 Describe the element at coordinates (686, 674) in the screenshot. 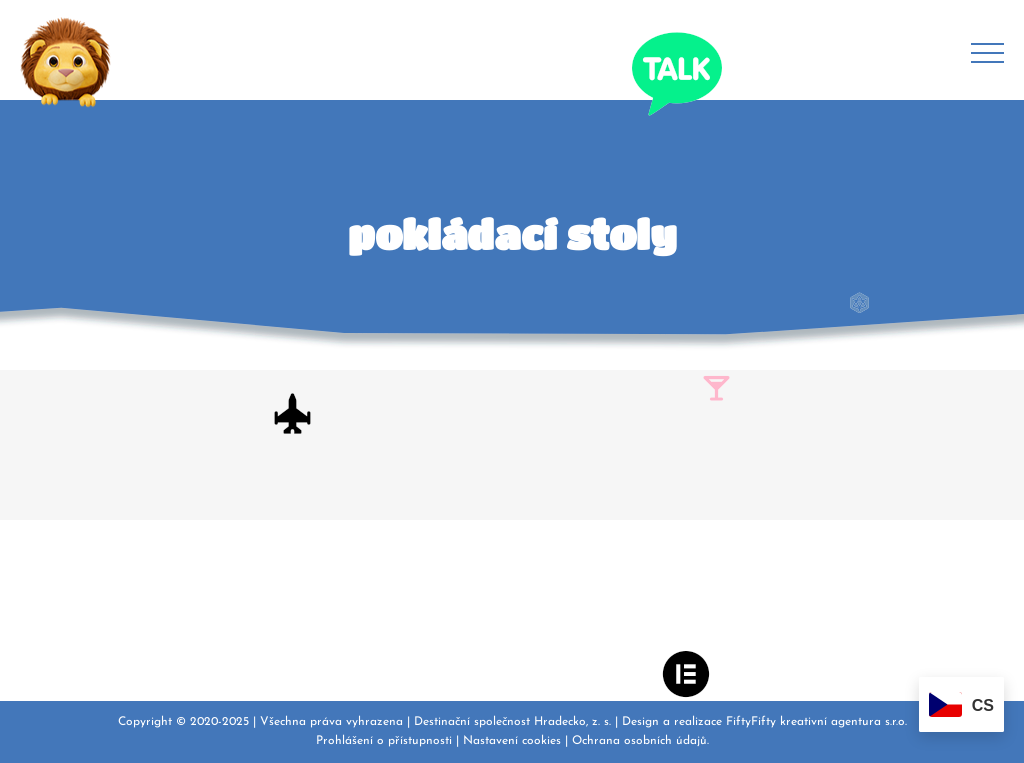

I see `elementor website builder logo` at that location.